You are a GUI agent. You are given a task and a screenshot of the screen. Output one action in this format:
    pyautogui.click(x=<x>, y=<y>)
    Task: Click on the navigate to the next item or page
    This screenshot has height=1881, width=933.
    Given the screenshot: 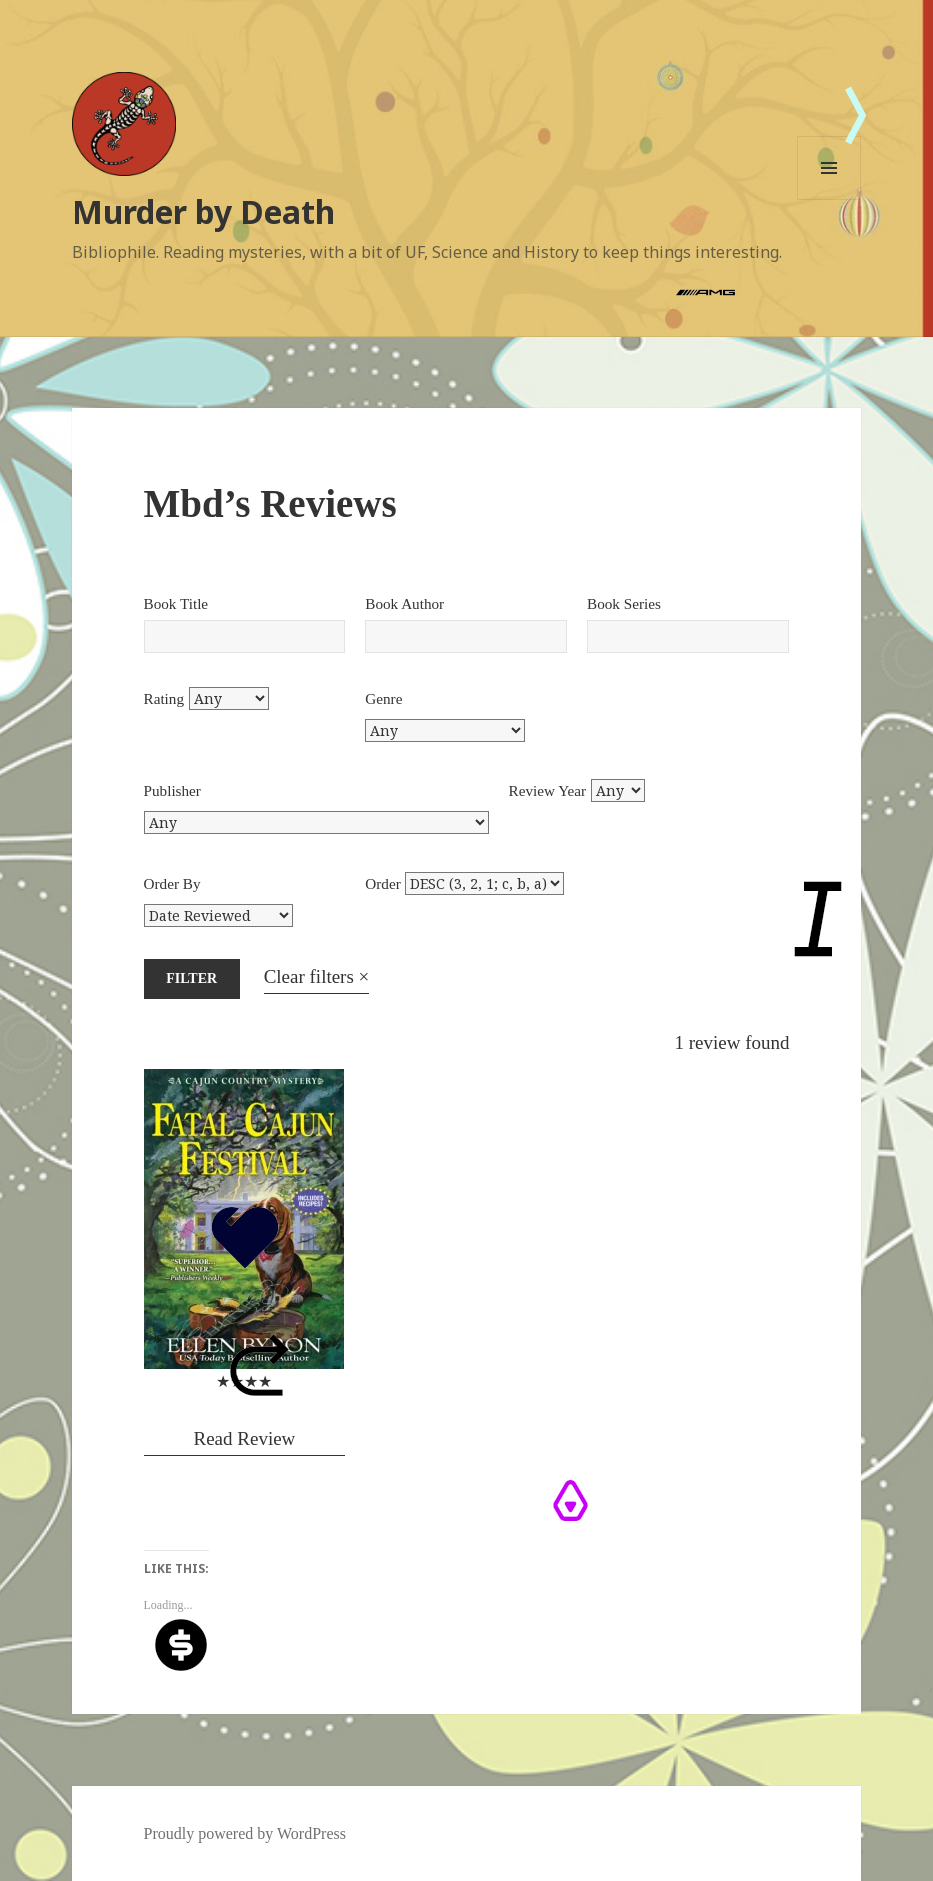 What is the action you would take?
    pyautogui.click(x=854, y=115)
    